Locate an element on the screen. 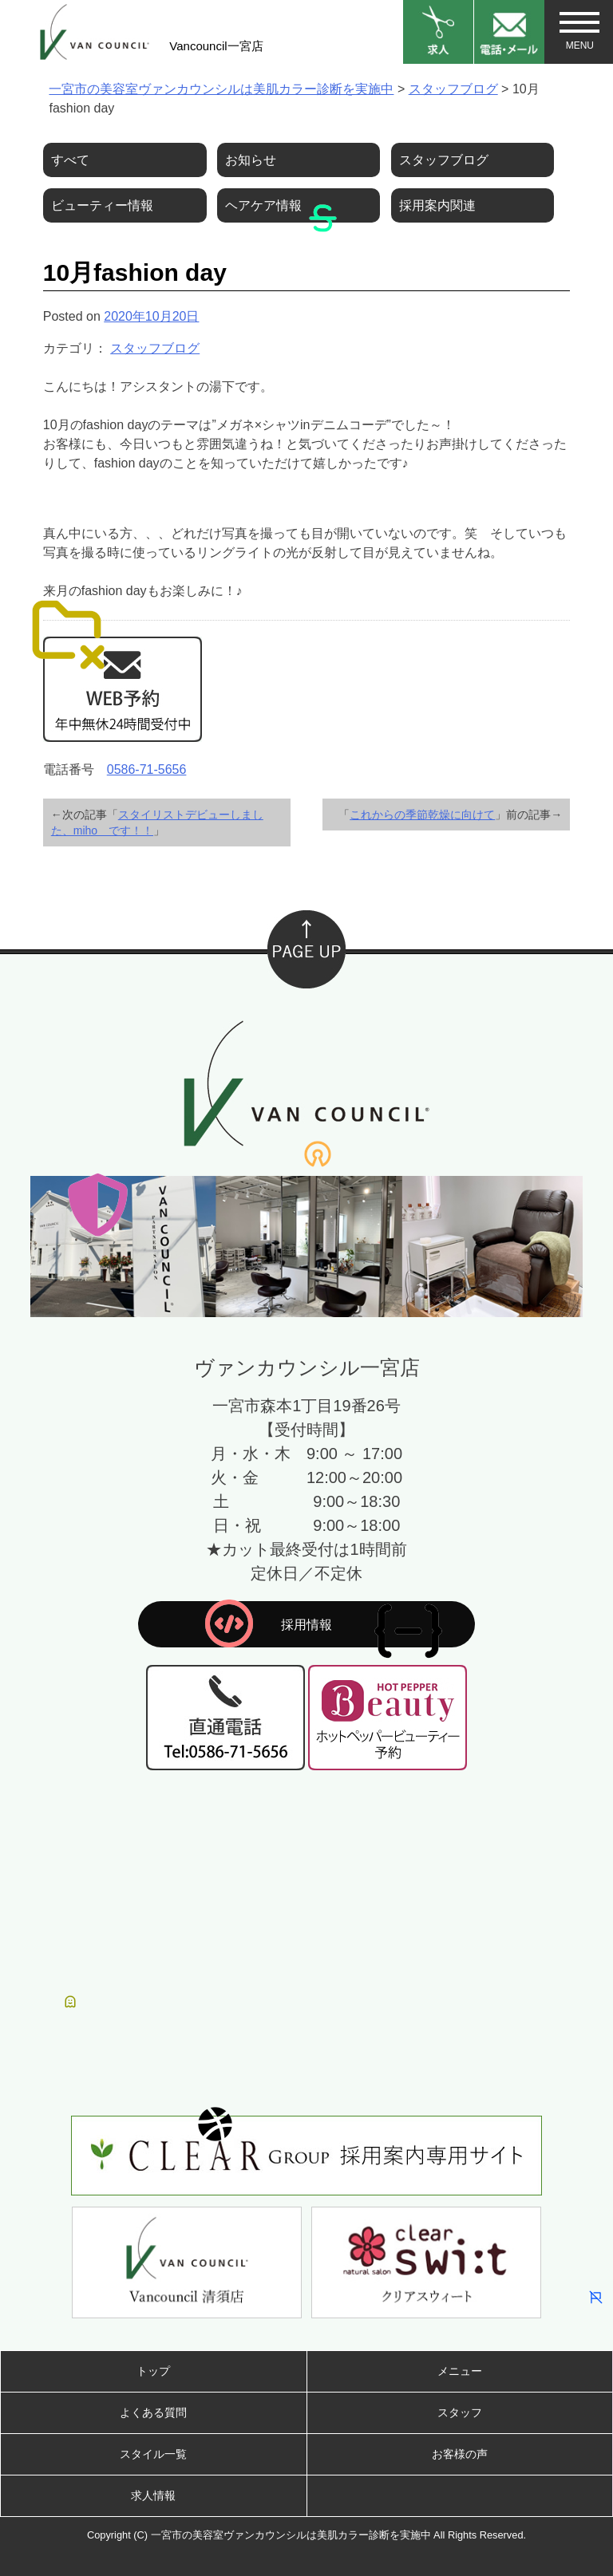 The image size is (613, 2576). access security or privacy settings is located at coordinates (97, 1205).